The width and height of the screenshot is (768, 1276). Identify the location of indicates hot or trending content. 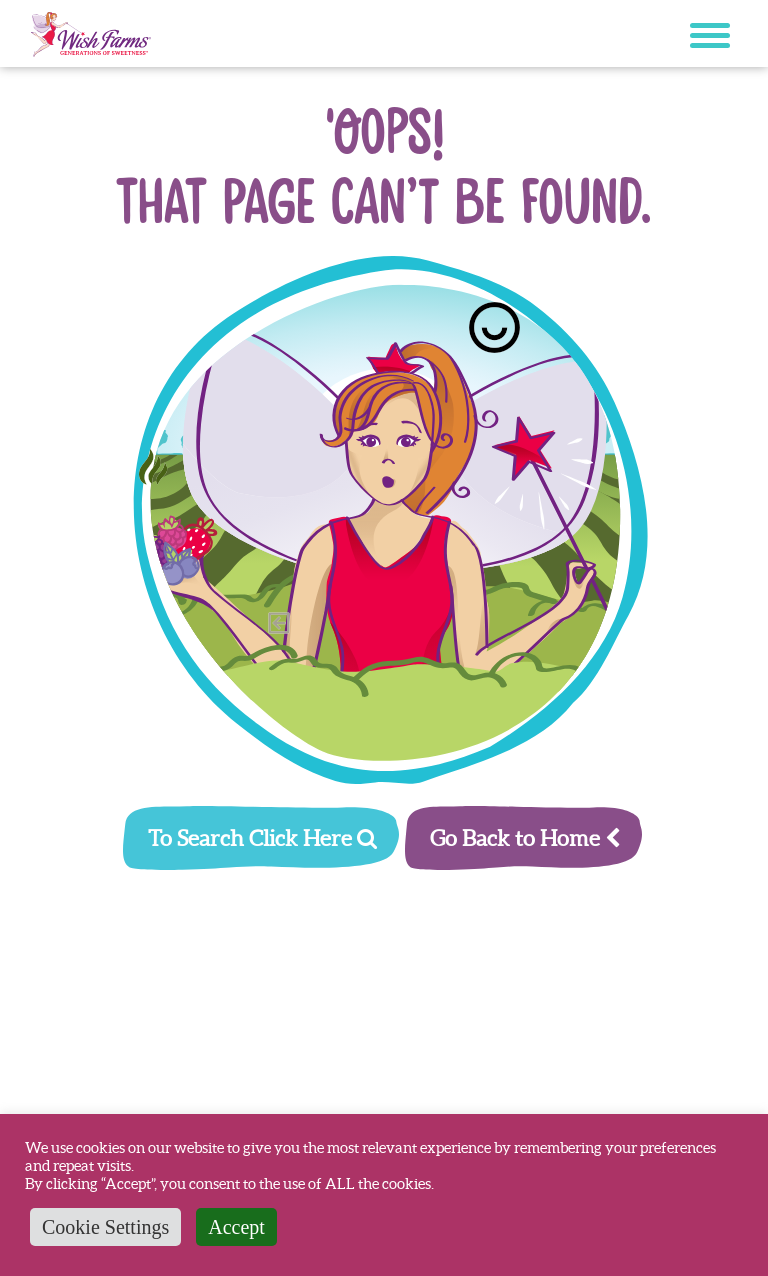
(153, 467).